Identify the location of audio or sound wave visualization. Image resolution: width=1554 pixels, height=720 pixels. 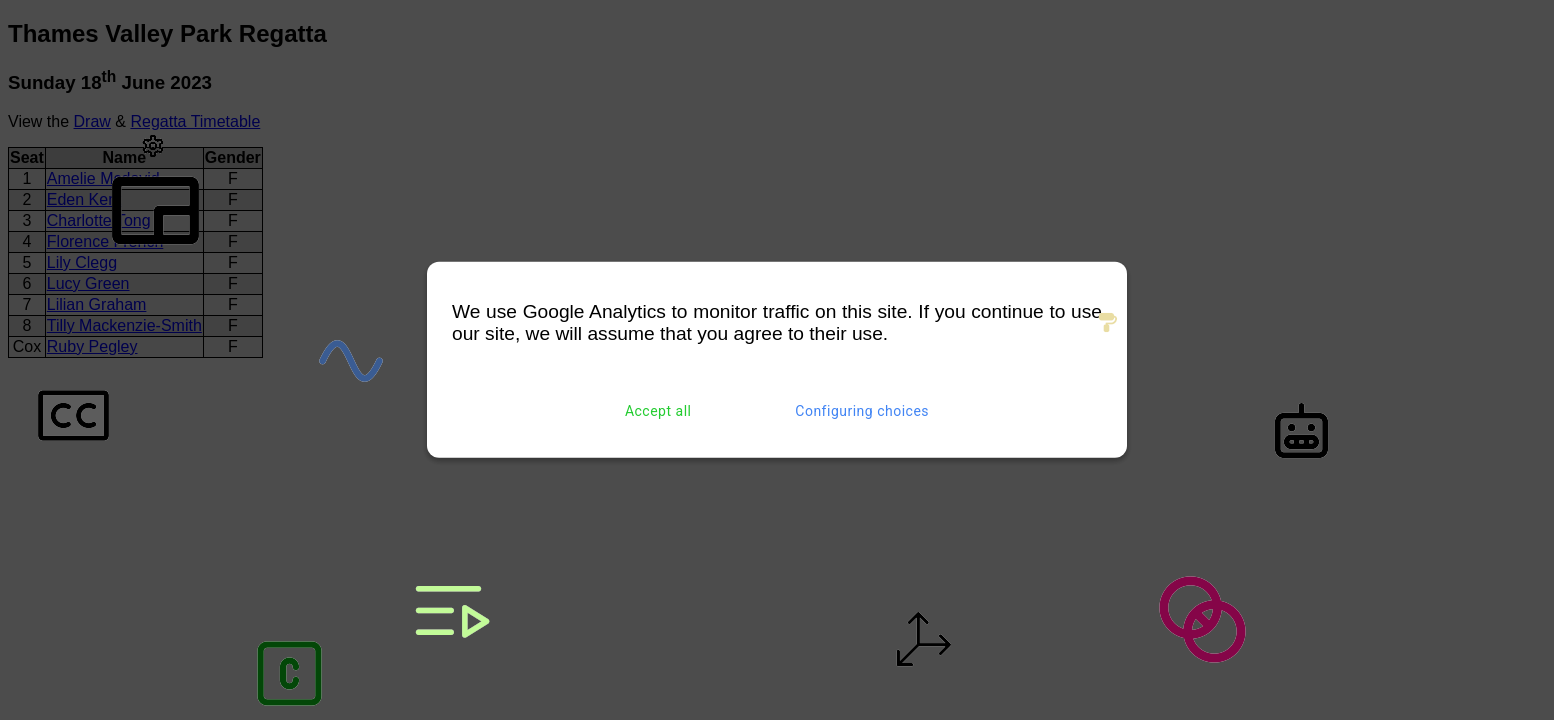
(351, 361).